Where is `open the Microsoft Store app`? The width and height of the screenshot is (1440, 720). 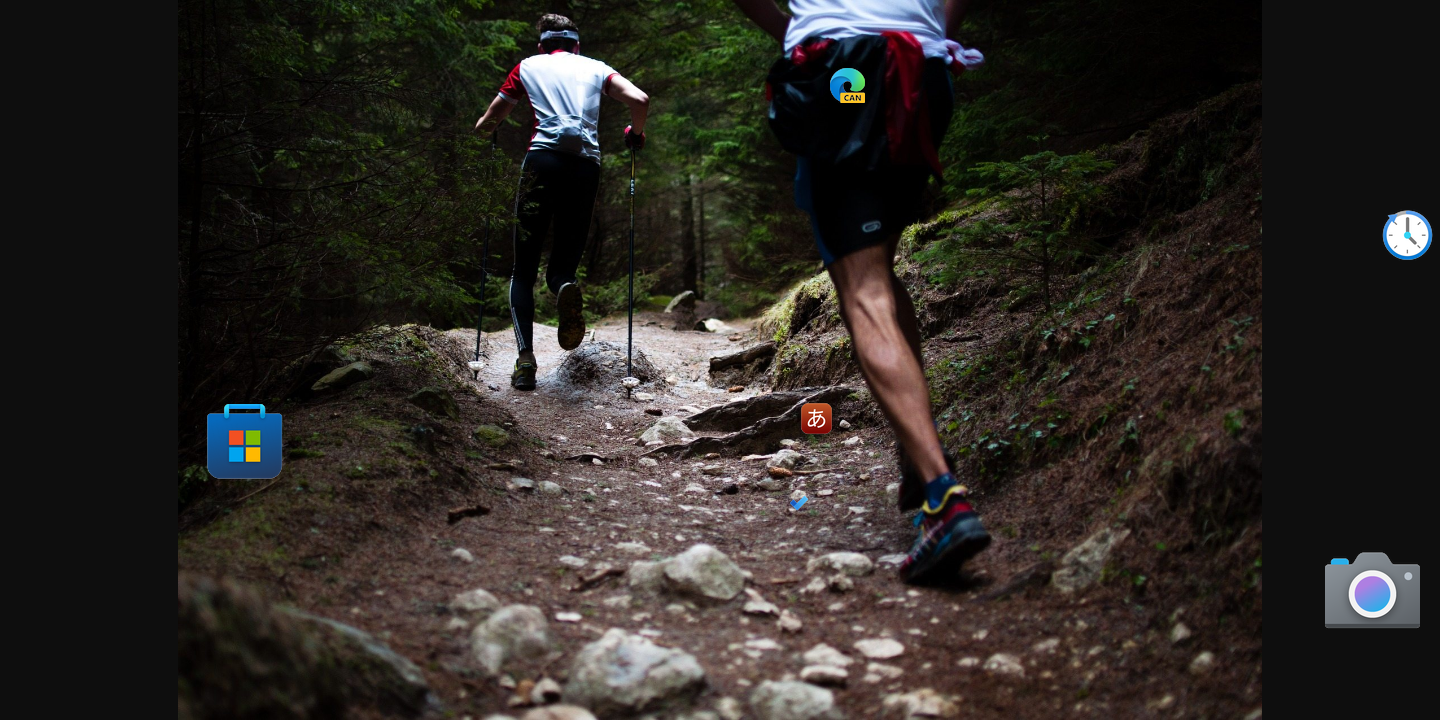
open the Microsoft Store app is located at coordinates (244, 442).